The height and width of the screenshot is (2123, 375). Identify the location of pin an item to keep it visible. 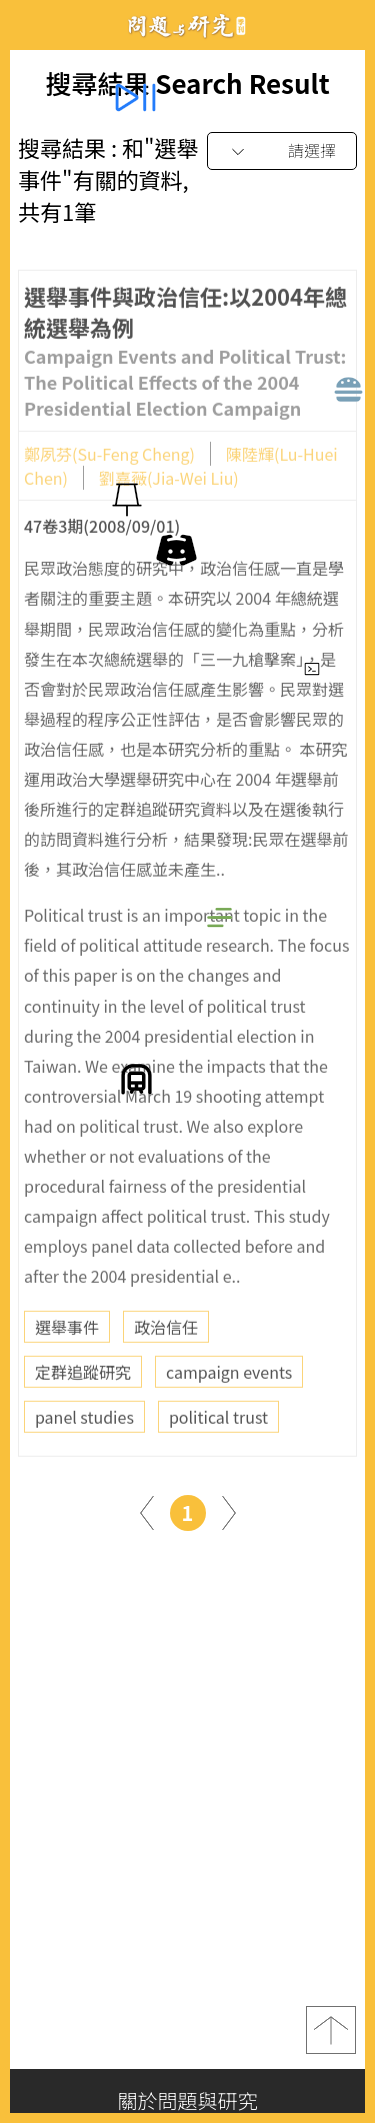
(127, 498).